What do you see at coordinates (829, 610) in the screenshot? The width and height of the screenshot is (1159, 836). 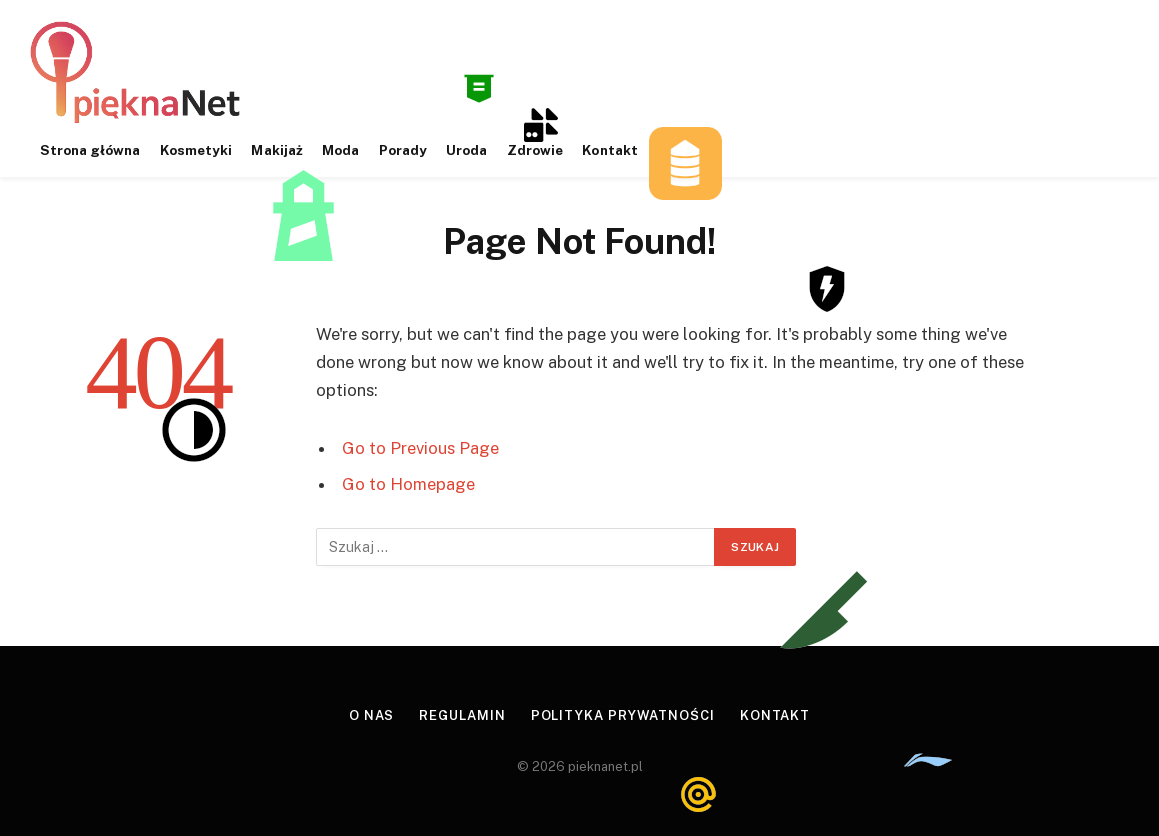 I see `slice or cut selected object` at bounding box center [829, 610].